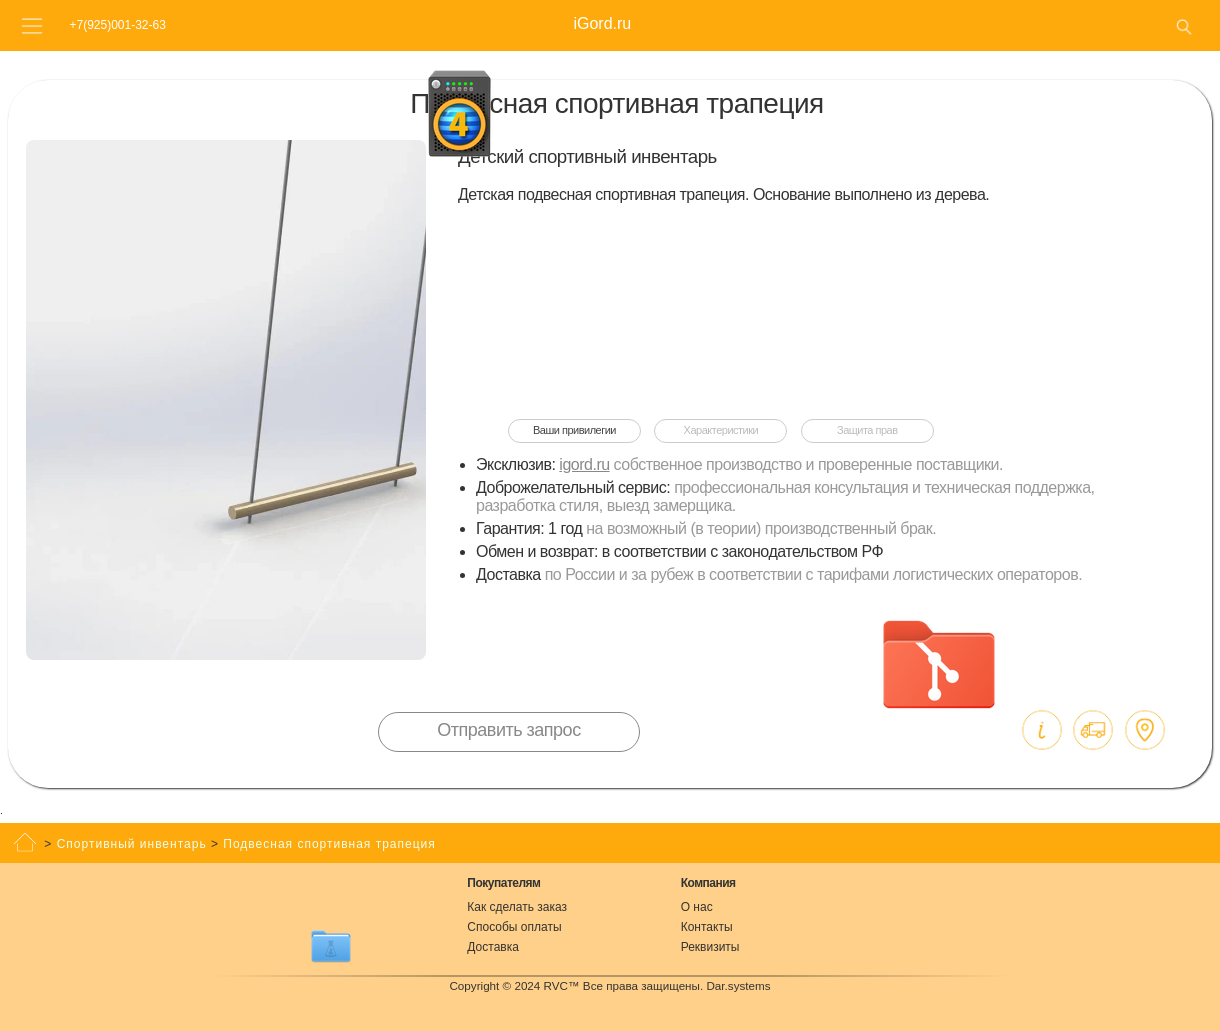 This screenshot has height=1031, width=1220. What do you see at coordinates (331, 946) in the screenshot?
I see `open the Antidote application folder` at bounding box center [331, 946].